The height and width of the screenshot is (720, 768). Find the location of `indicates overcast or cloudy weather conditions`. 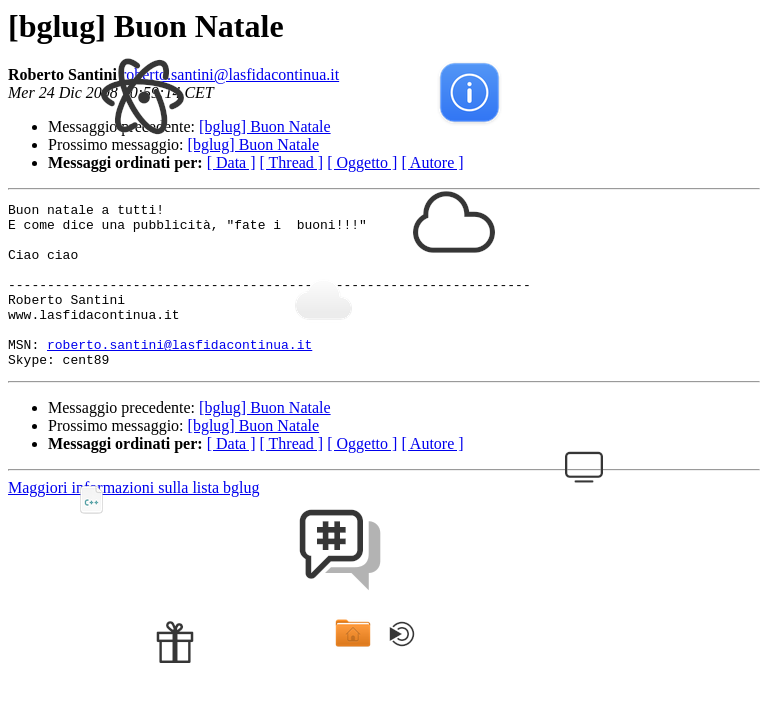

indicates overcast or cloudy weather conditions is located at coordinates (323, 299).